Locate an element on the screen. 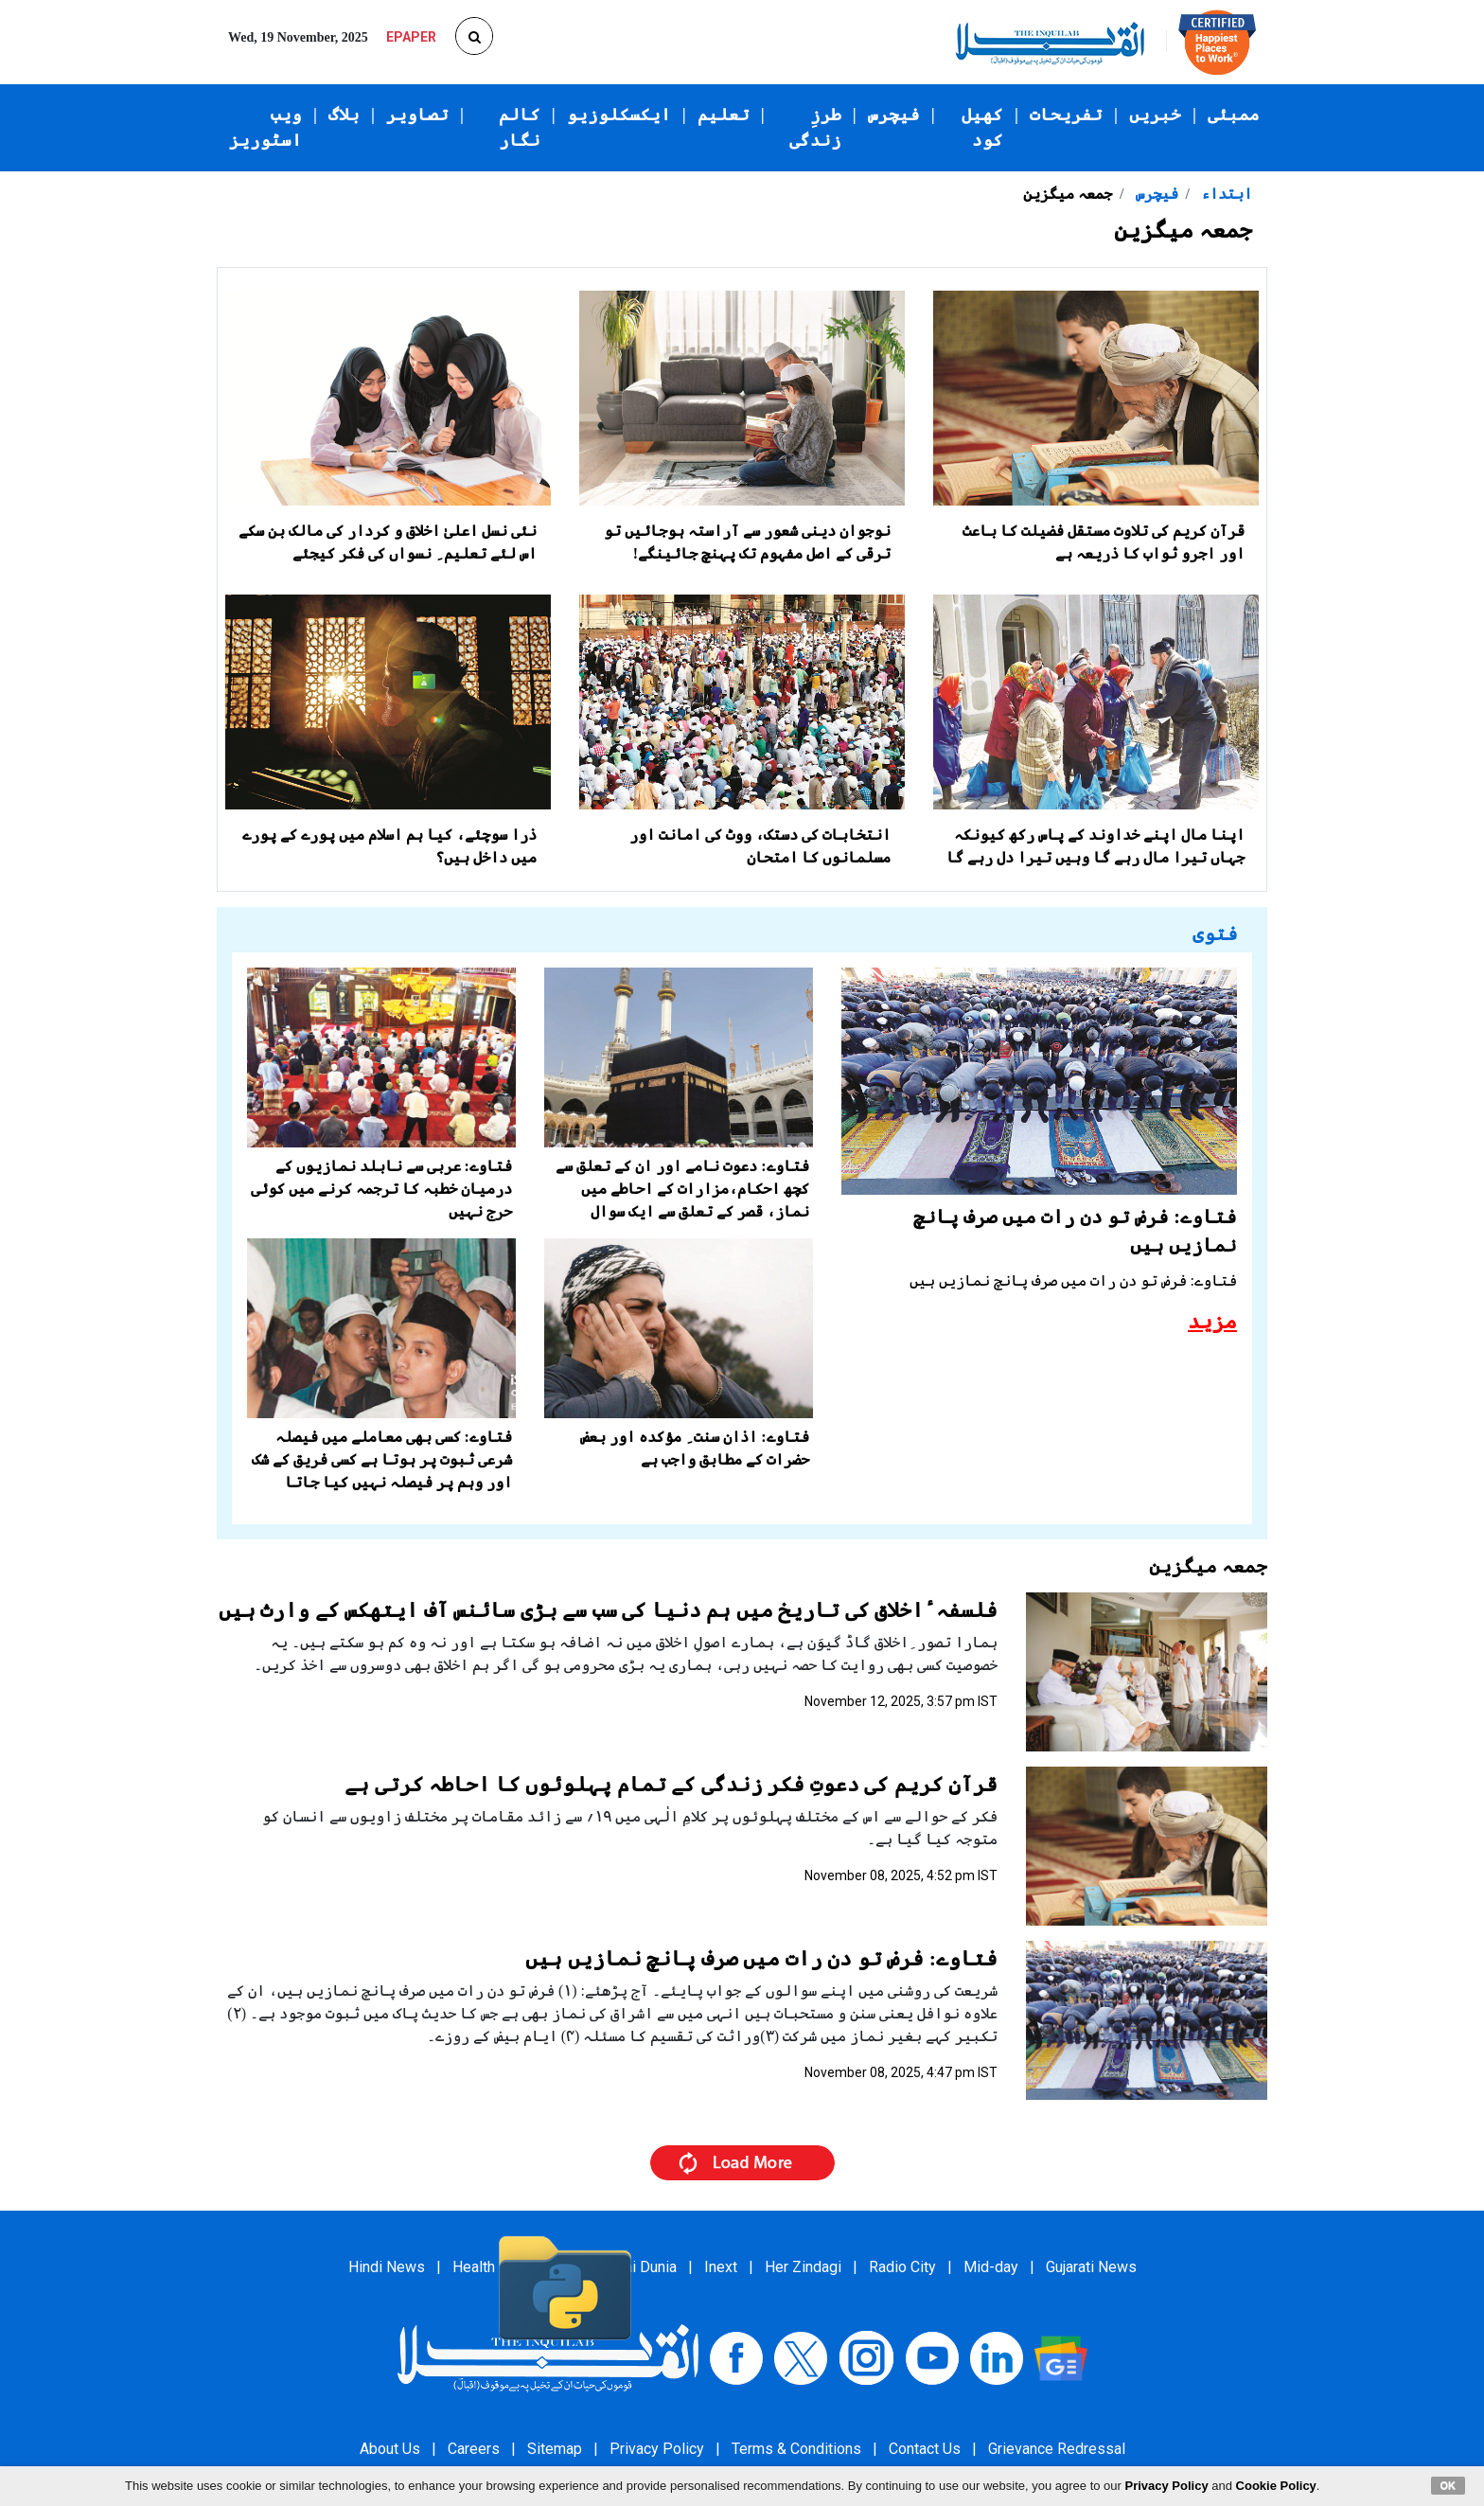 Image resolution: width=1484 pixels, height=2506 pixels. folder containing python project files is located at coordinates (564, 2291).